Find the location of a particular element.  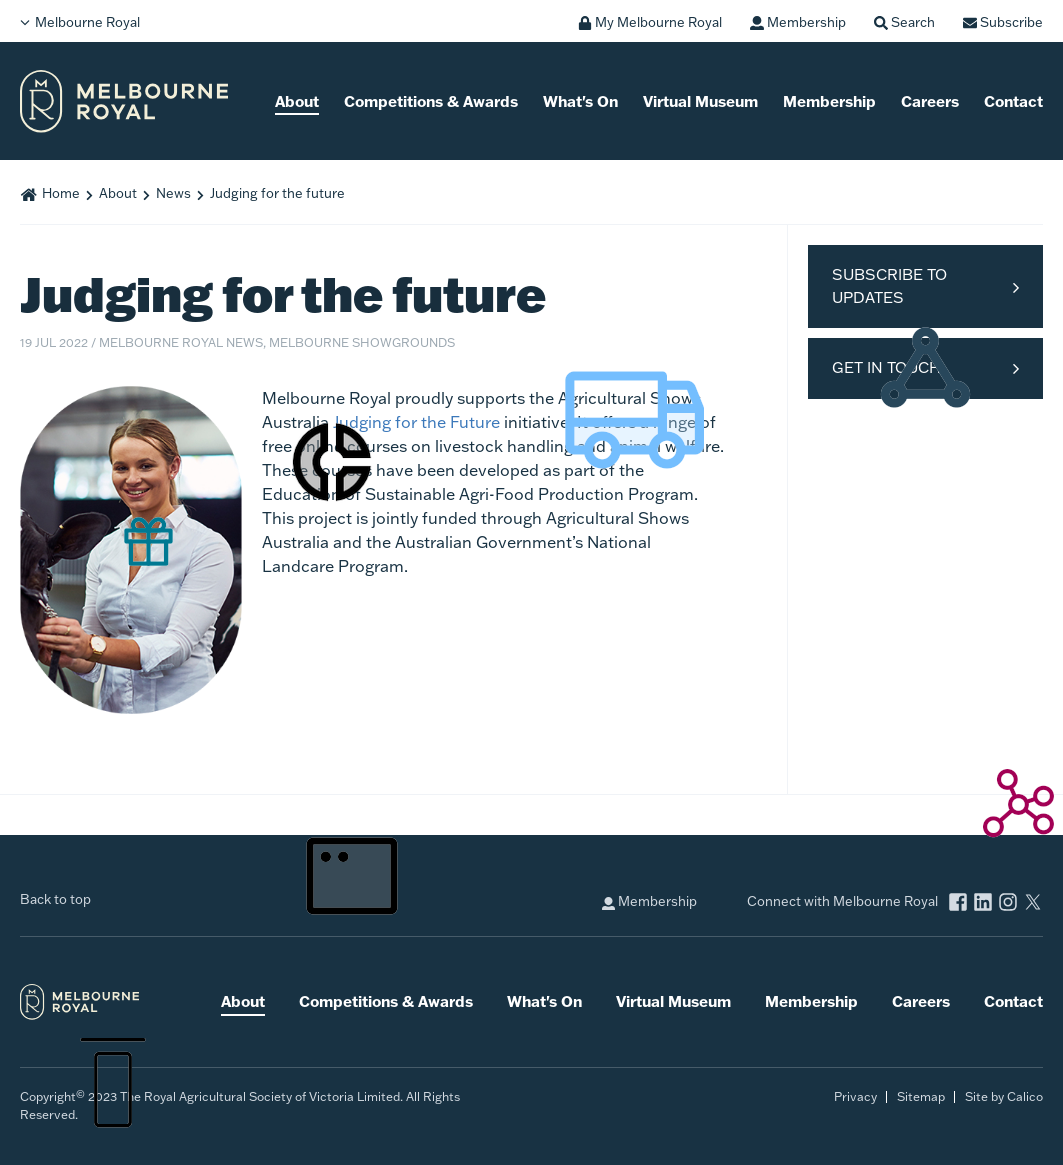

view analytics or statistics breakdown is located at coordinates (332, 462).